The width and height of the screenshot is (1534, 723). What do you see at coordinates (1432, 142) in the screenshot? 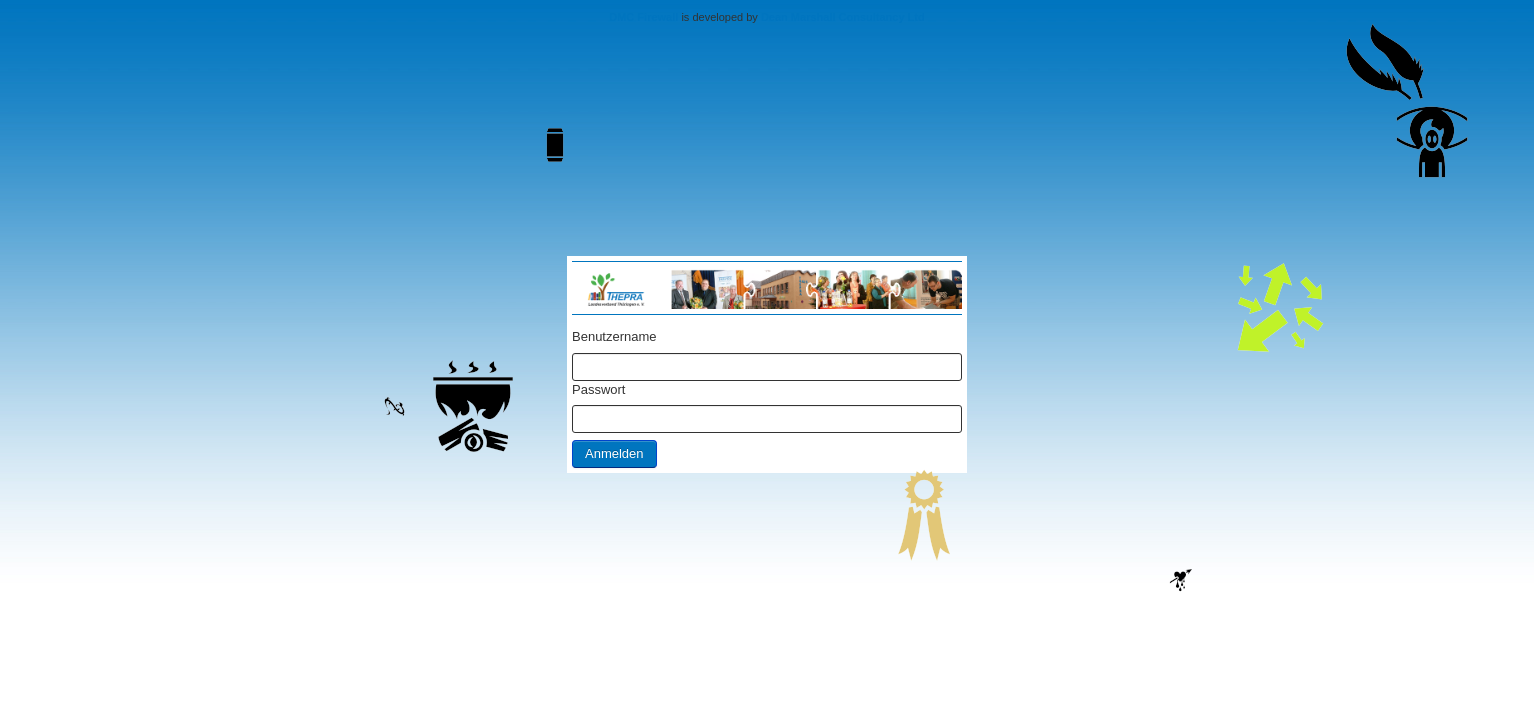
I see `indicates a paranoia or anxiety state in gameplay` at bounding box center [1432, 142].